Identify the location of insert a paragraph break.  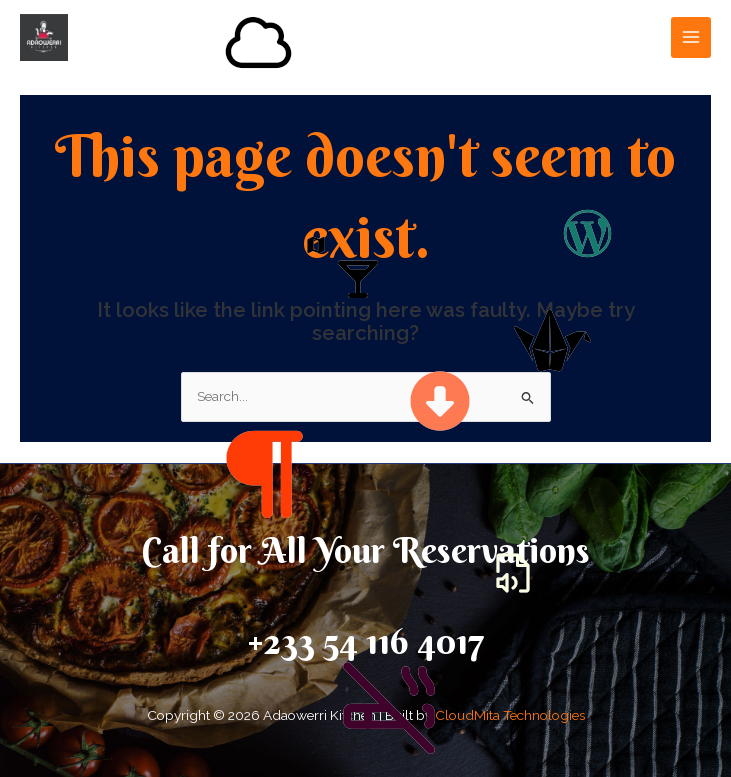
(264, 474).